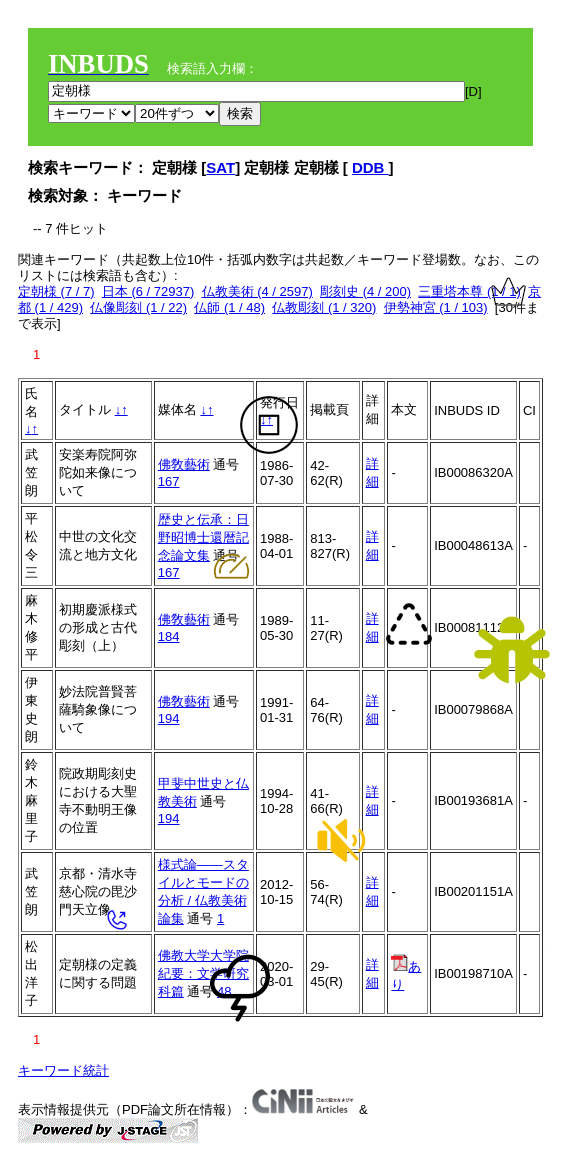 The height and width of the screenshot is (1161, 561). I want to click on access tai chi or meditation exercises, so click(550, 946).